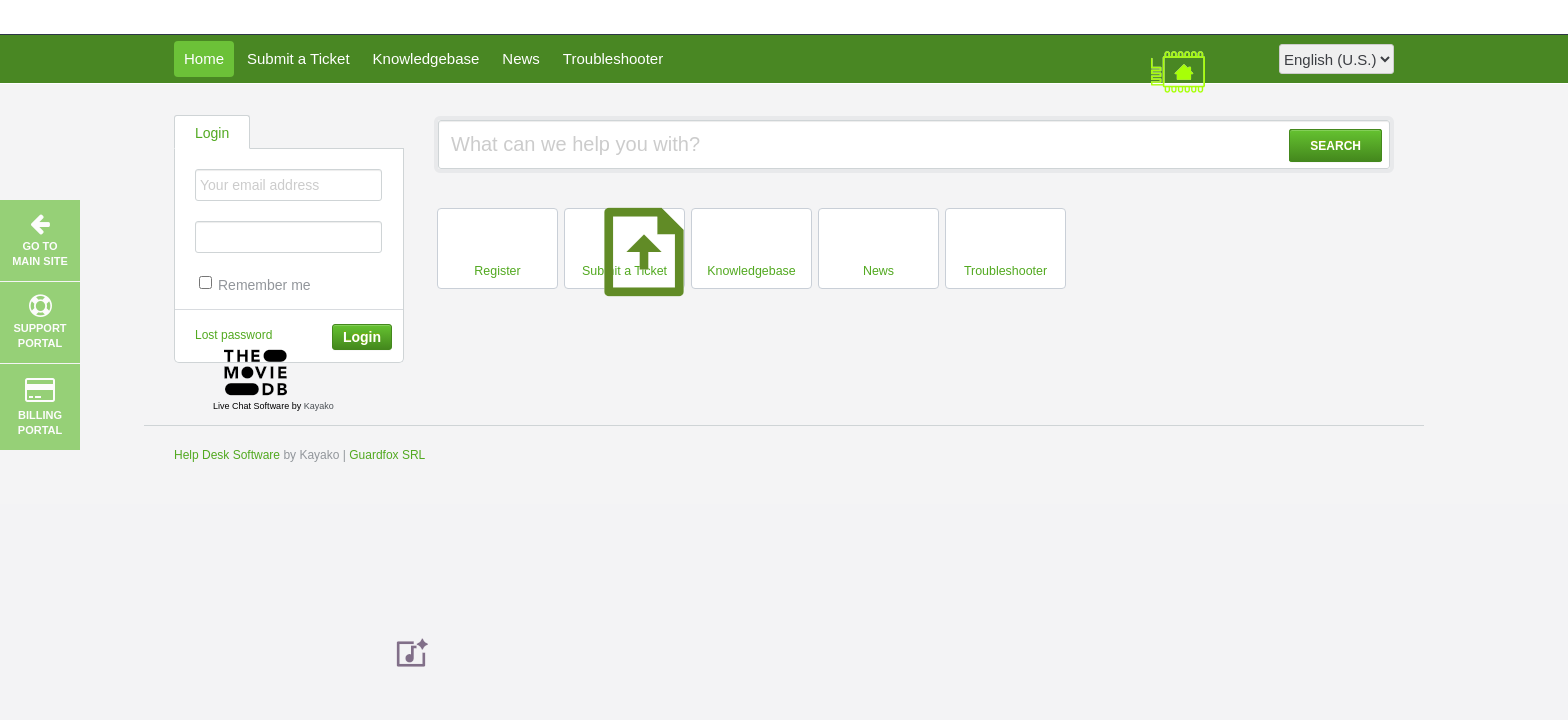 Image resolution: width=1568 pixels, height=720 pixels. I want to click on ai-powered music or audio generation, so click(411, 654).